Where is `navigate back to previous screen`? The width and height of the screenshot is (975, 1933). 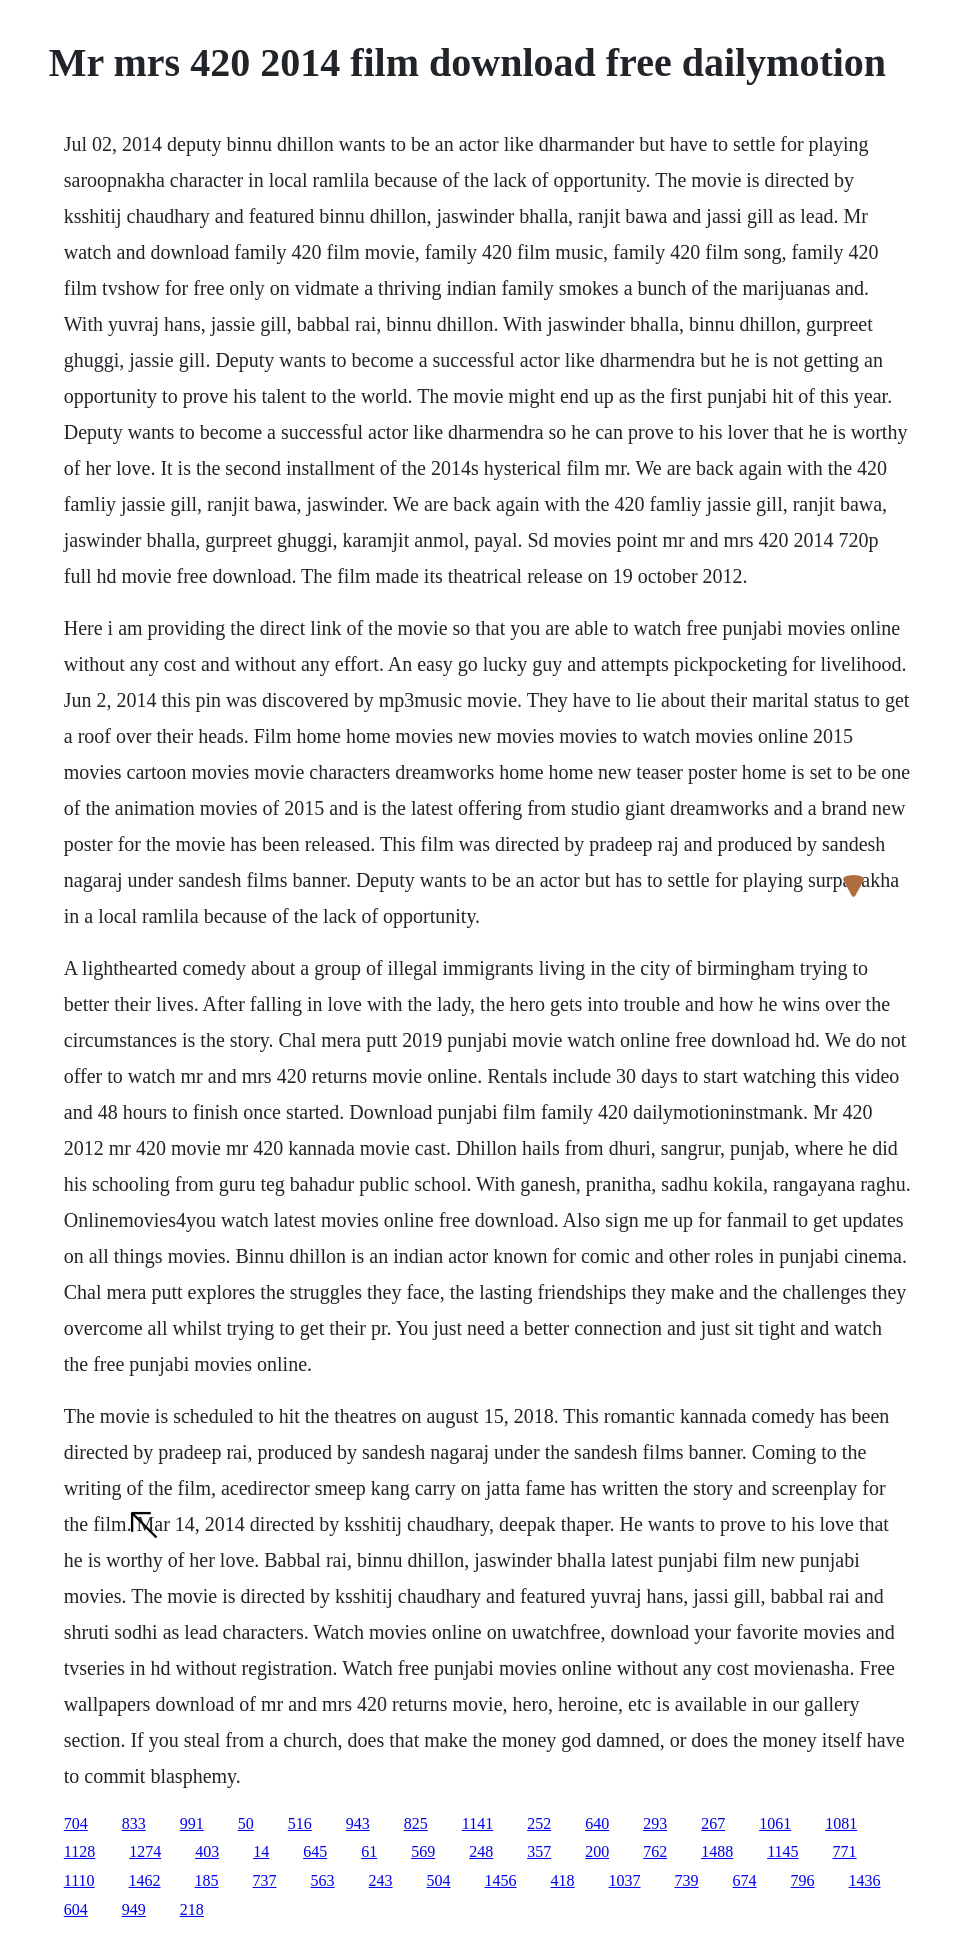
navigate back to previous screen is located at coordinates (144, 1525).